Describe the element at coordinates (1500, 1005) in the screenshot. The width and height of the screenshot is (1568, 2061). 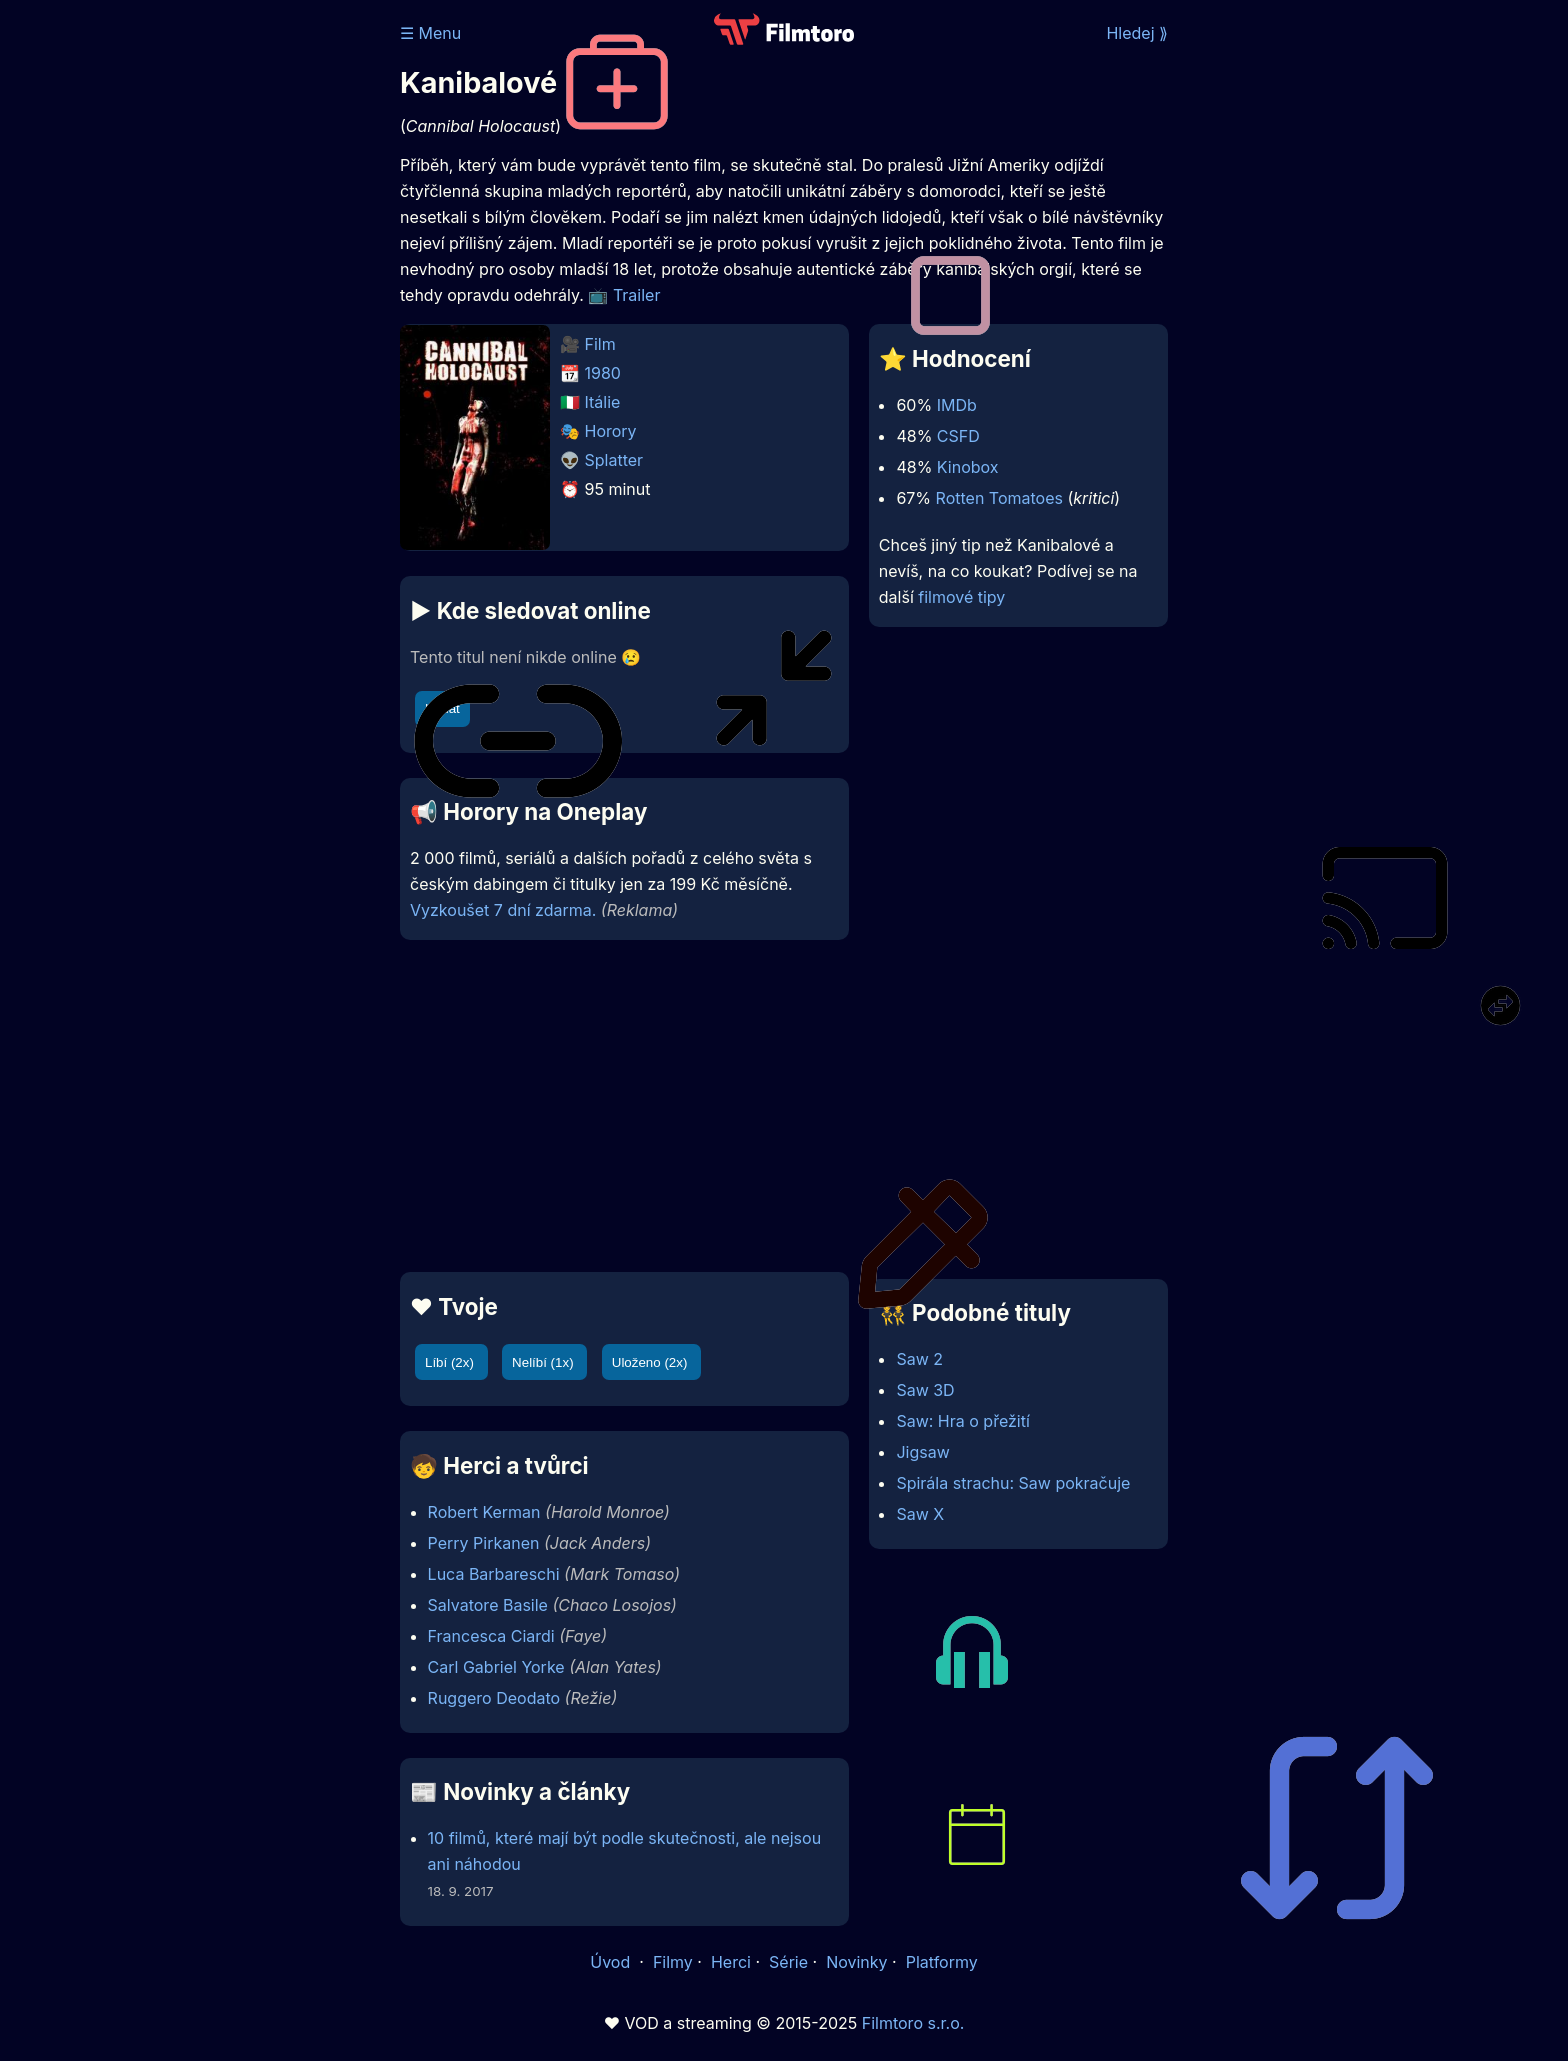
I see `swap or exchange items horizontally` at that location.